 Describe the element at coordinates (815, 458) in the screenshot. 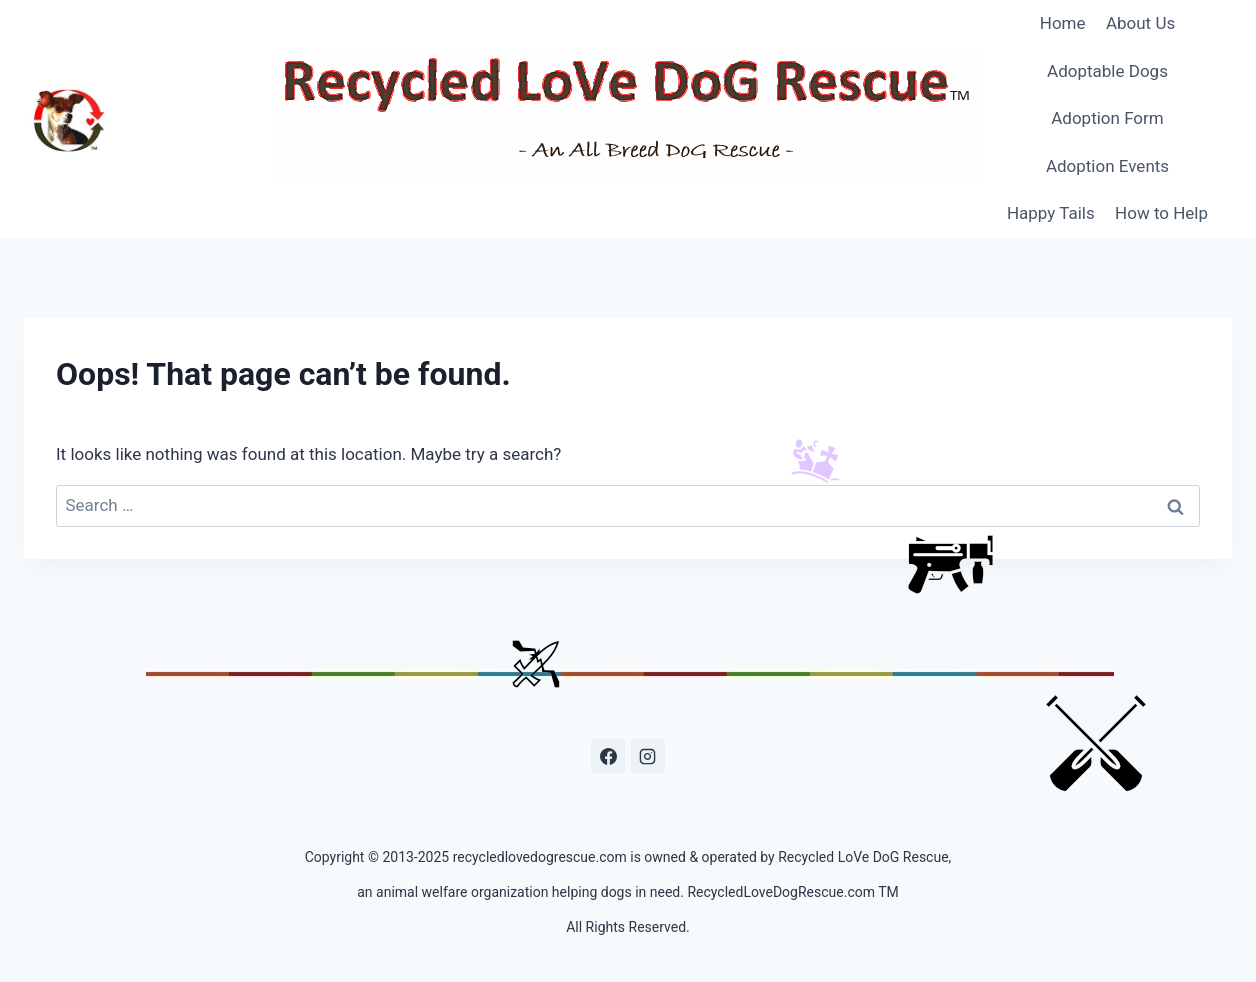

I see `select fomorian enemy type or creature class` at that location.